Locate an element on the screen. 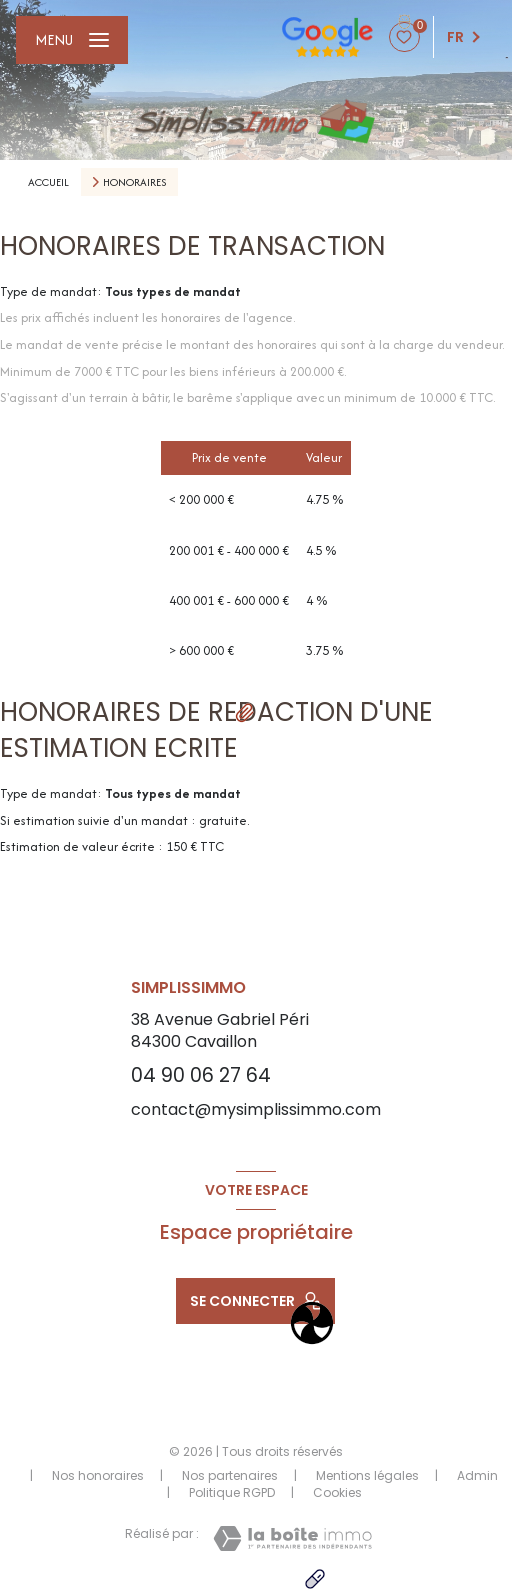 Image resolution: width=512 pixels, height=1591 pixels. android device or system settings is located at coordinates (404, 21).